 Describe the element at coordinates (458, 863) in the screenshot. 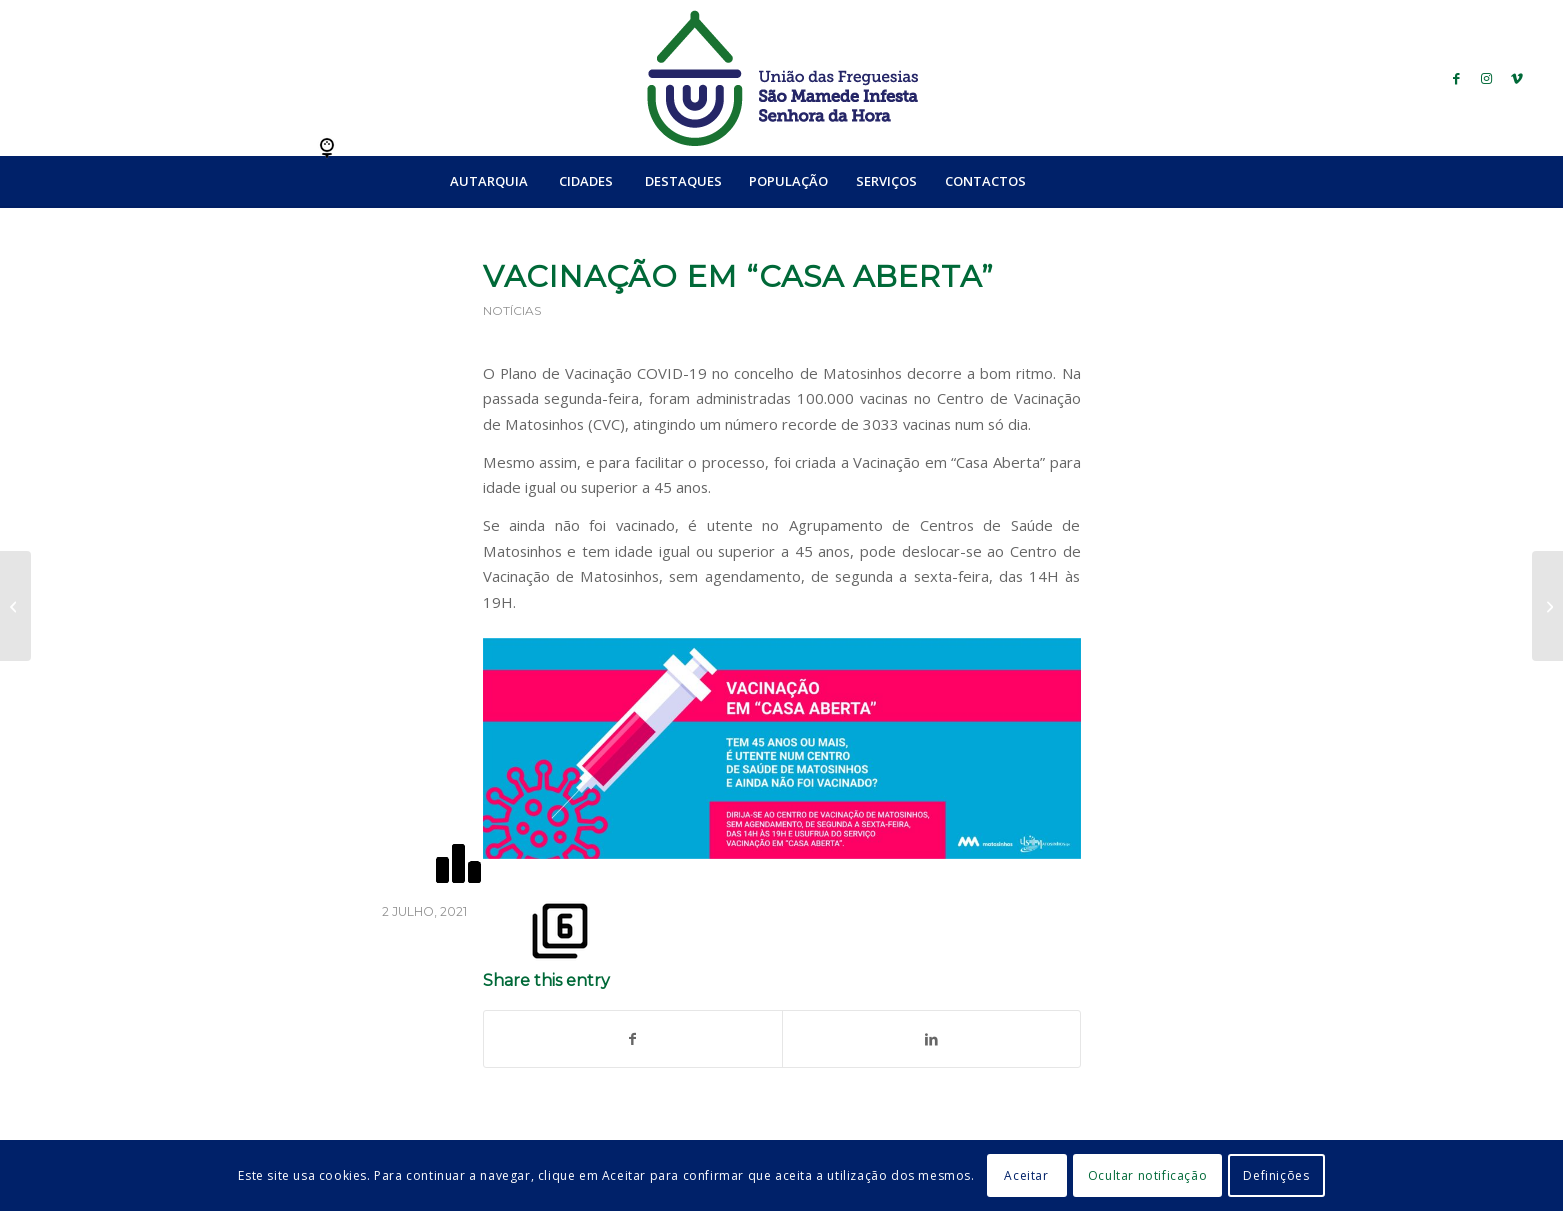

I see `view leaderboard rankings` at that location.